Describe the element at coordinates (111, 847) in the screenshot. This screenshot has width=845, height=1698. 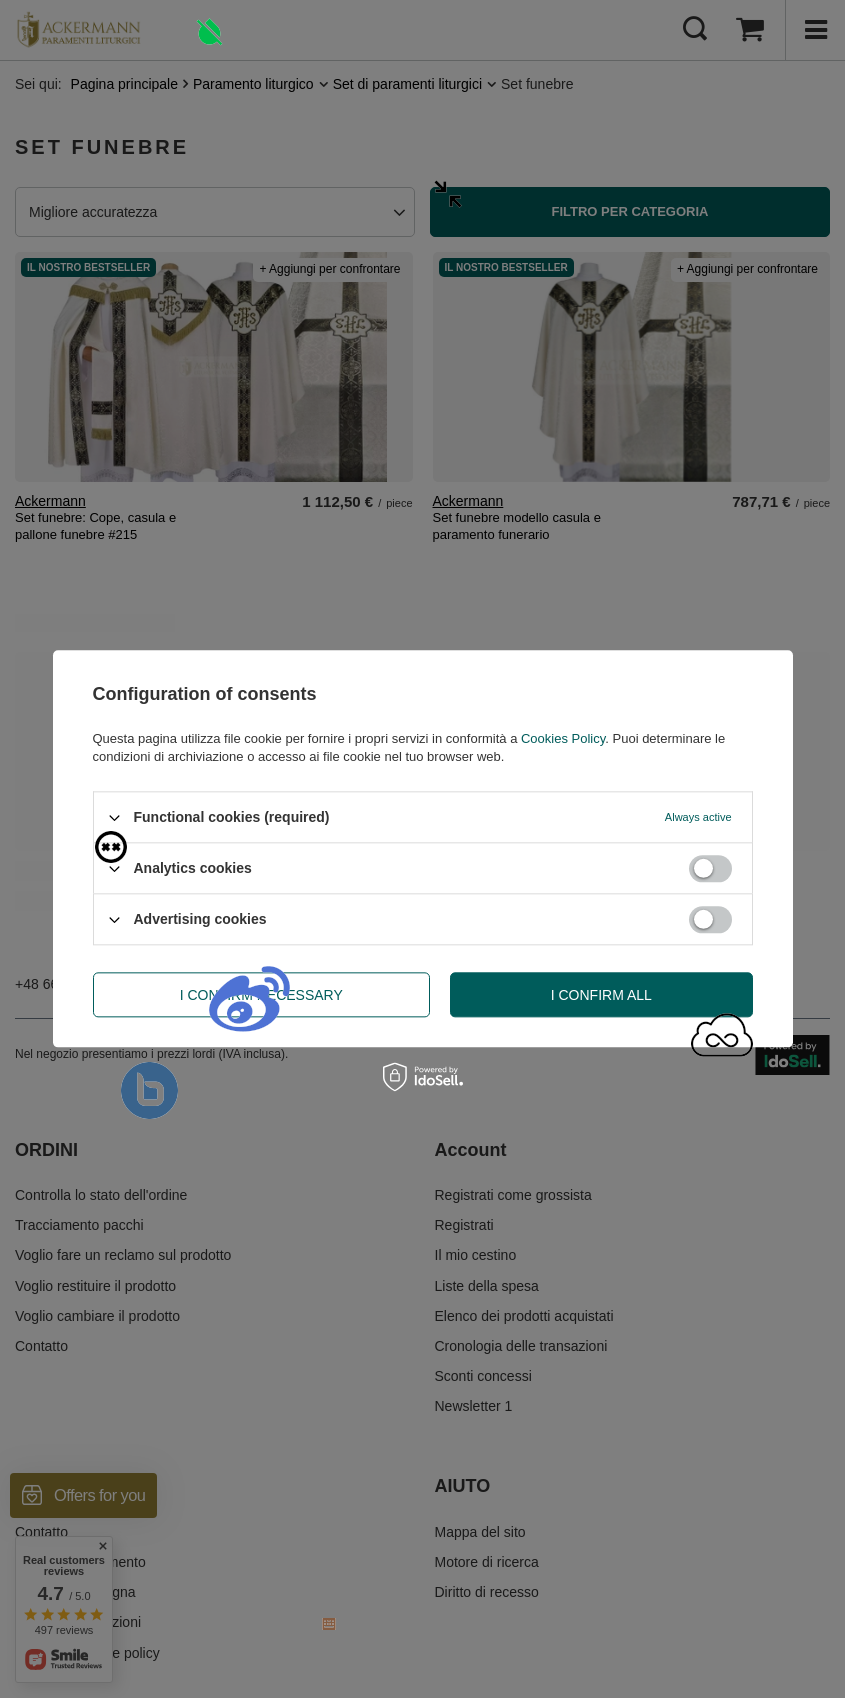
I see `facepunch studios logo` at that location.